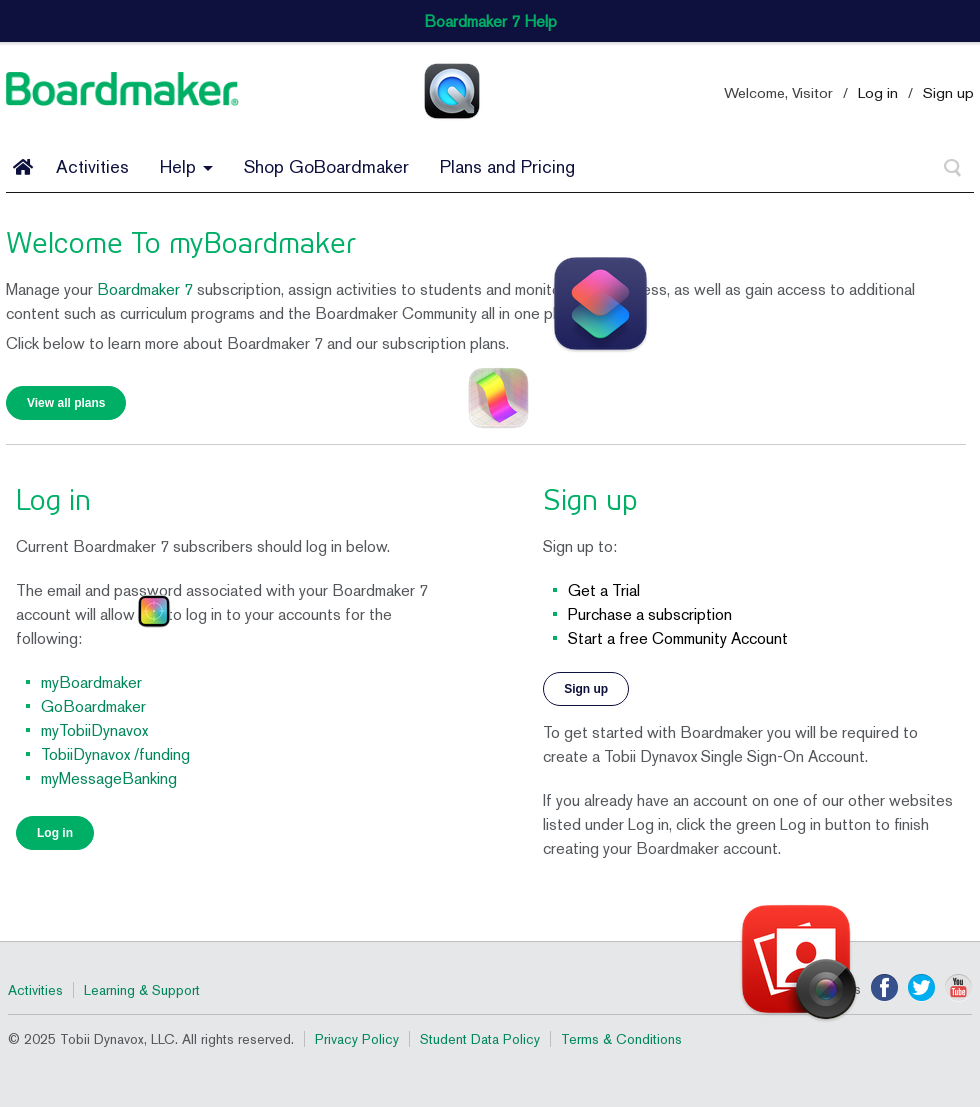 The height and width of the screenshot is (1107, 980). What do you see at coordinates (154, 611) in the screenshot?
I see `open ProDisplay Calibrator app` at bounding box center [154, 611].